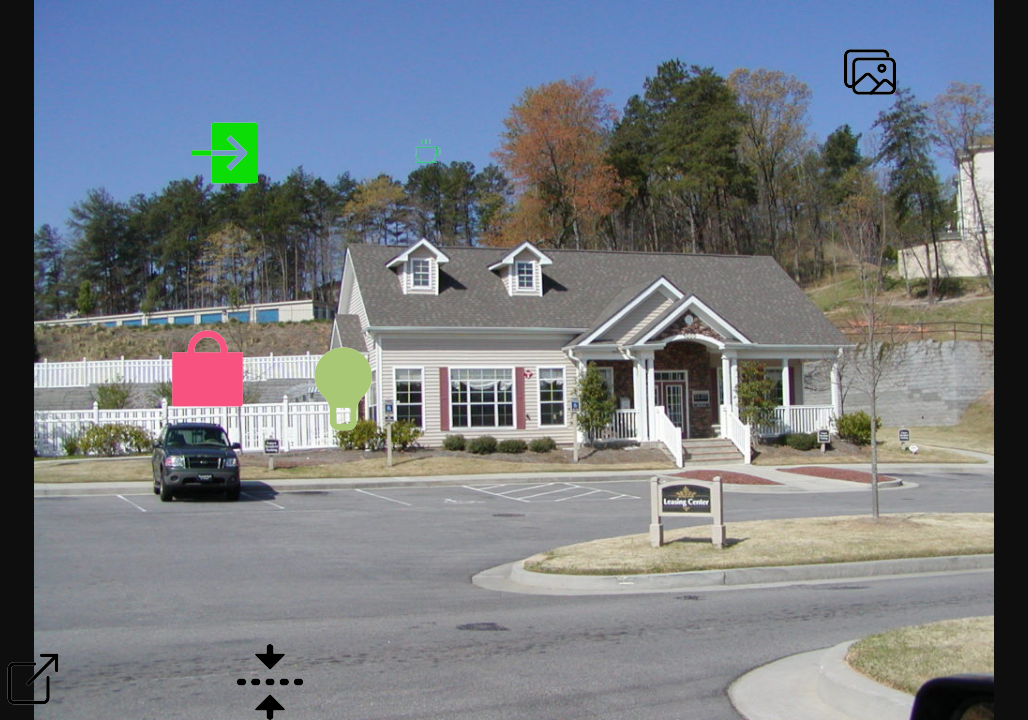 Image resolution: width=1028 pixels, height=720 pixels. What do you see at coordinates (33, 679) in the screenshot?
I see `open link in new window` at bounding box center [33, 679].